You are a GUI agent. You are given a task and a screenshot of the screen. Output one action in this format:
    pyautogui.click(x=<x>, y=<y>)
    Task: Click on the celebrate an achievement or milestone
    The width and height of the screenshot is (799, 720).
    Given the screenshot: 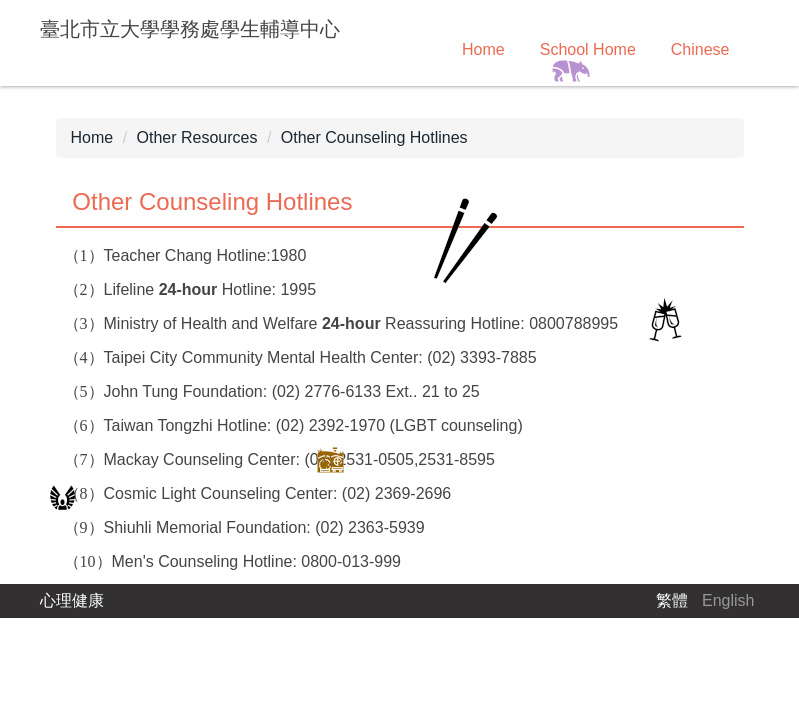 What is the action you would take?
    pyautogui.click(x=665, y=319)
    